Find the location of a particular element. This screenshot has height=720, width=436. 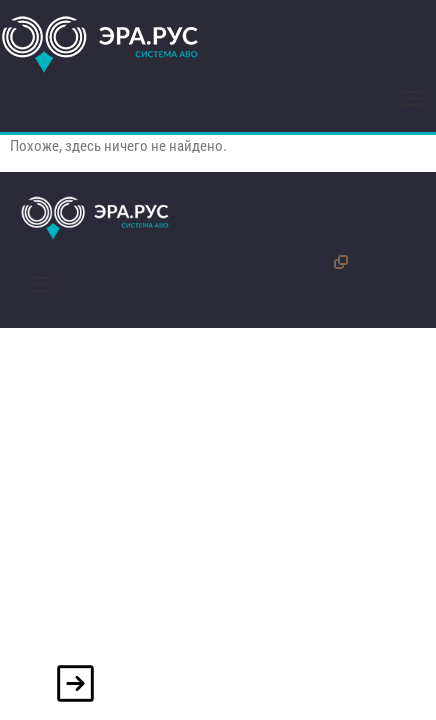

navigate to the next page or section is located at coordinates (75, 683).